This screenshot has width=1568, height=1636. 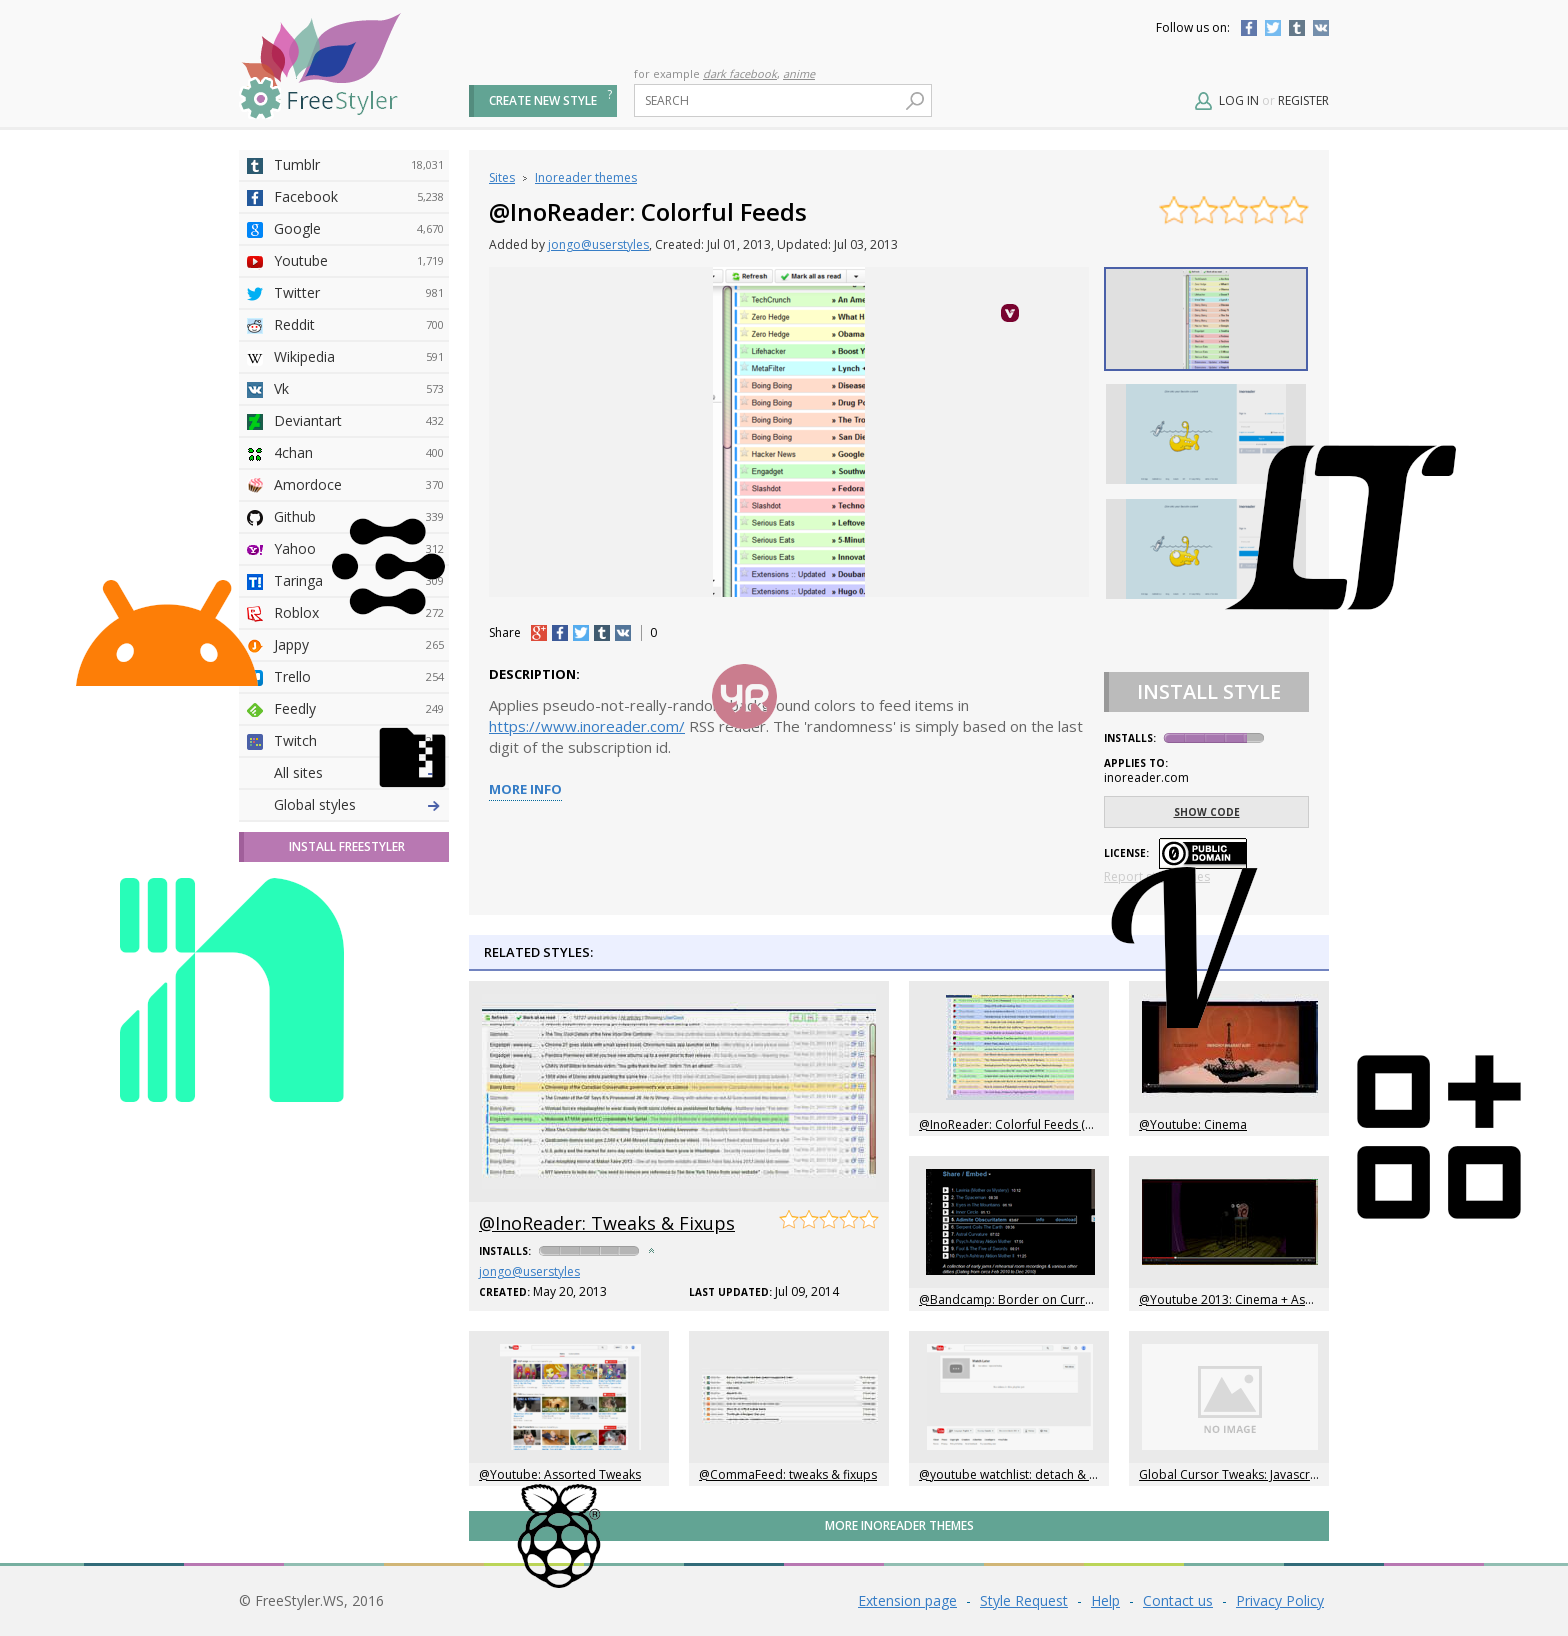 I want to click on open the Yr weather app, so click(x=744, y=696).